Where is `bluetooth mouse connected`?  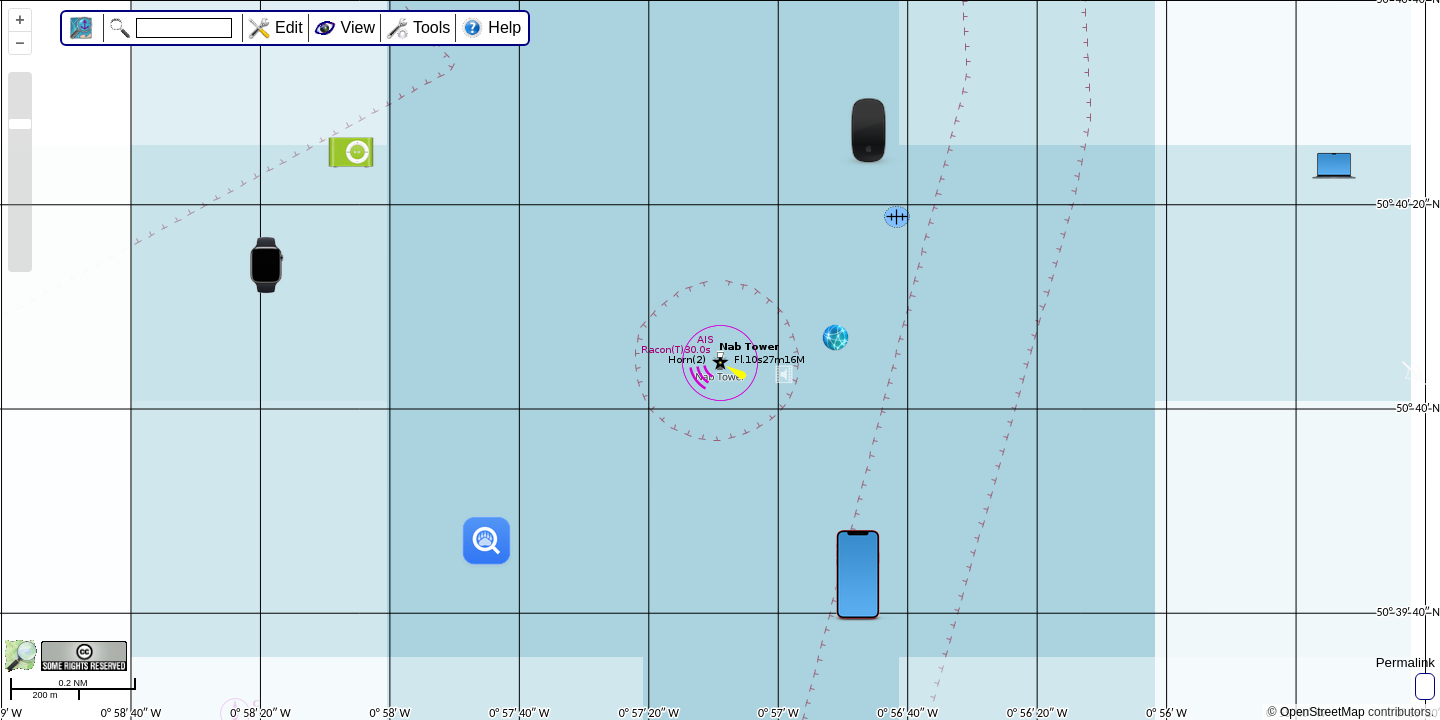
bluetooth mouse connected is located at coordinates (868, 132).